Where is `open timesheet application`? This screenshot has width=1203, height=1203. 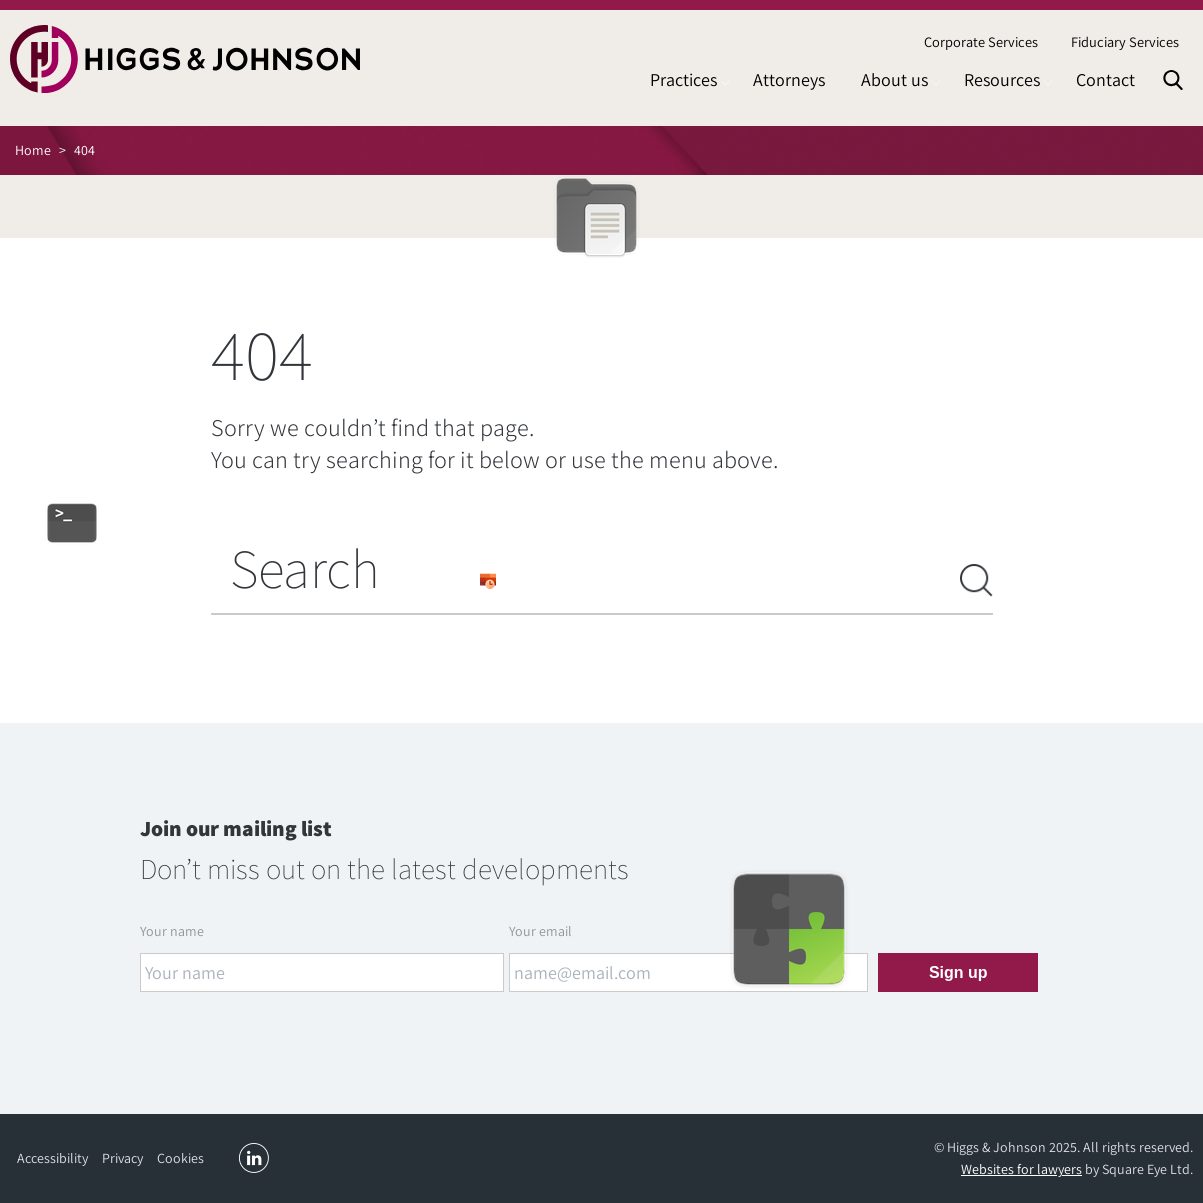 open timesheet application is located at coordinates (488, 581).